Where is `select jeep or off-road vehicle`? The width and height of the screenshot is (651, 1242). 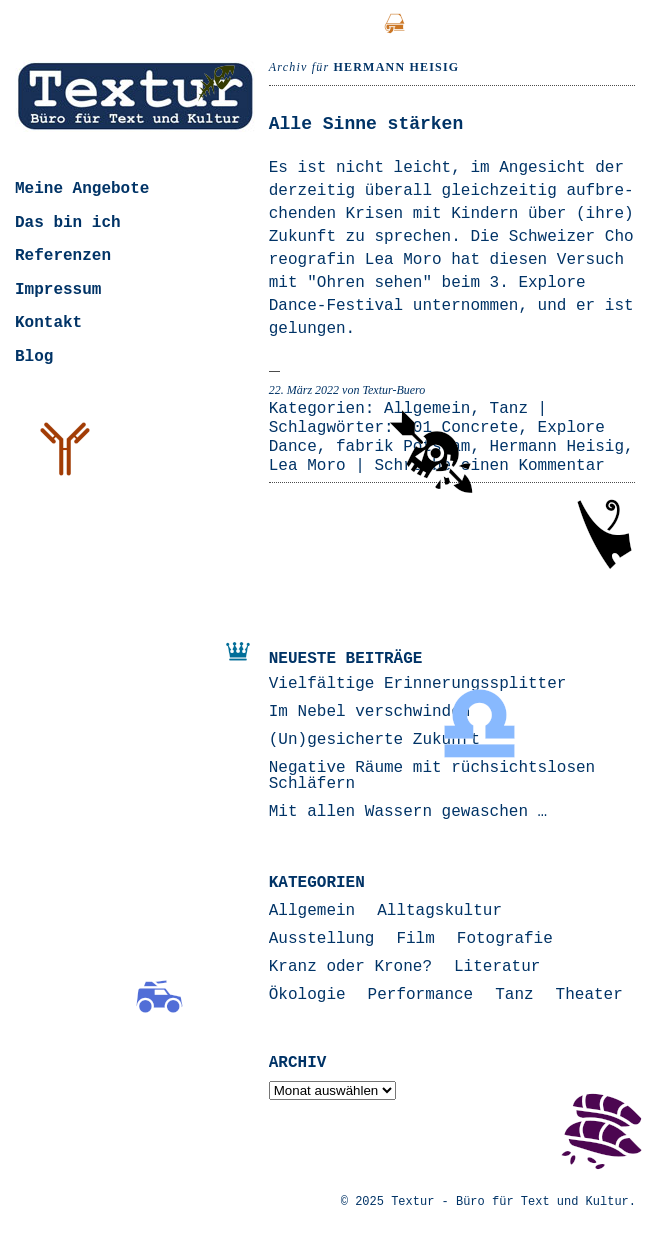 select jeep or off-road vehicle is located at coordinates (159, 996).